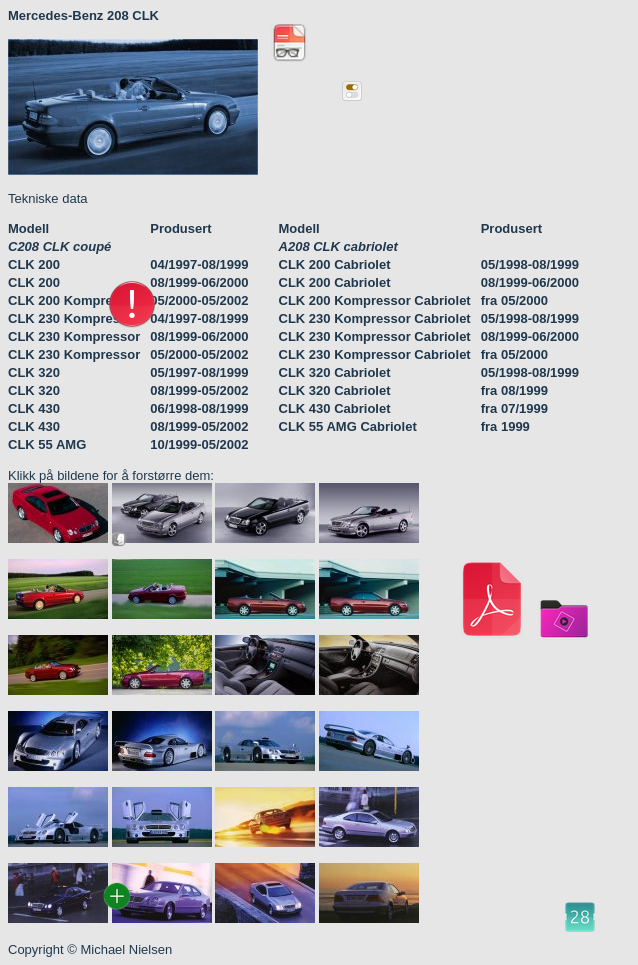 The width and height of the screenshot is (638, 965). What do you see at coordinates (118, 539) in the screenshot?
I see `open Finder to browse files and folders` at bounding box center [118, 539].